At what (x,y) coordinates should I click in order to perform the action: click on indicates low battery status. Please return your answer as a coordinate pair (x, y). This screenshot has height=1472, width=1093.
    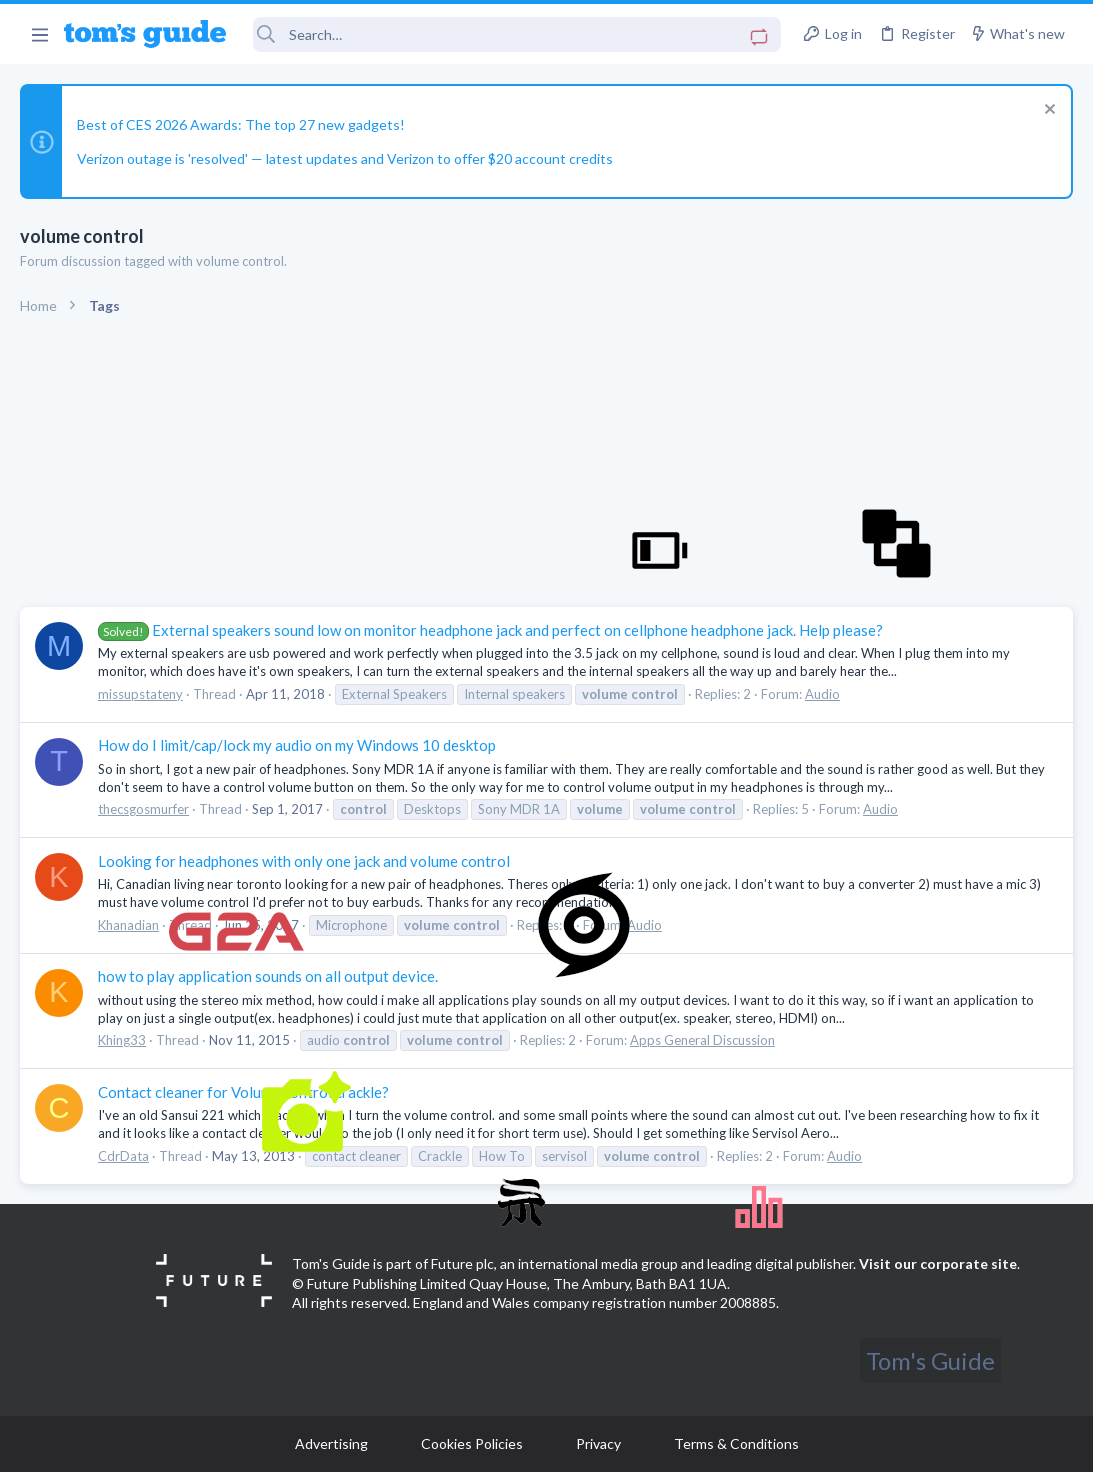
    Looking at the image, I should click on (658, 550).